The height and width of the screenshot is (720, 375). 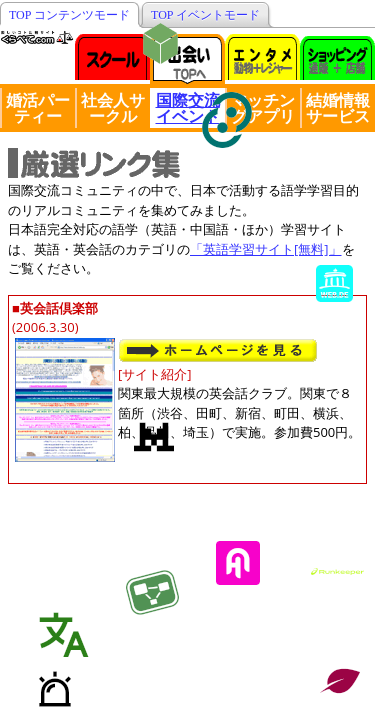 I want to click on Mistral AI logo, so click(x=154, y=437).